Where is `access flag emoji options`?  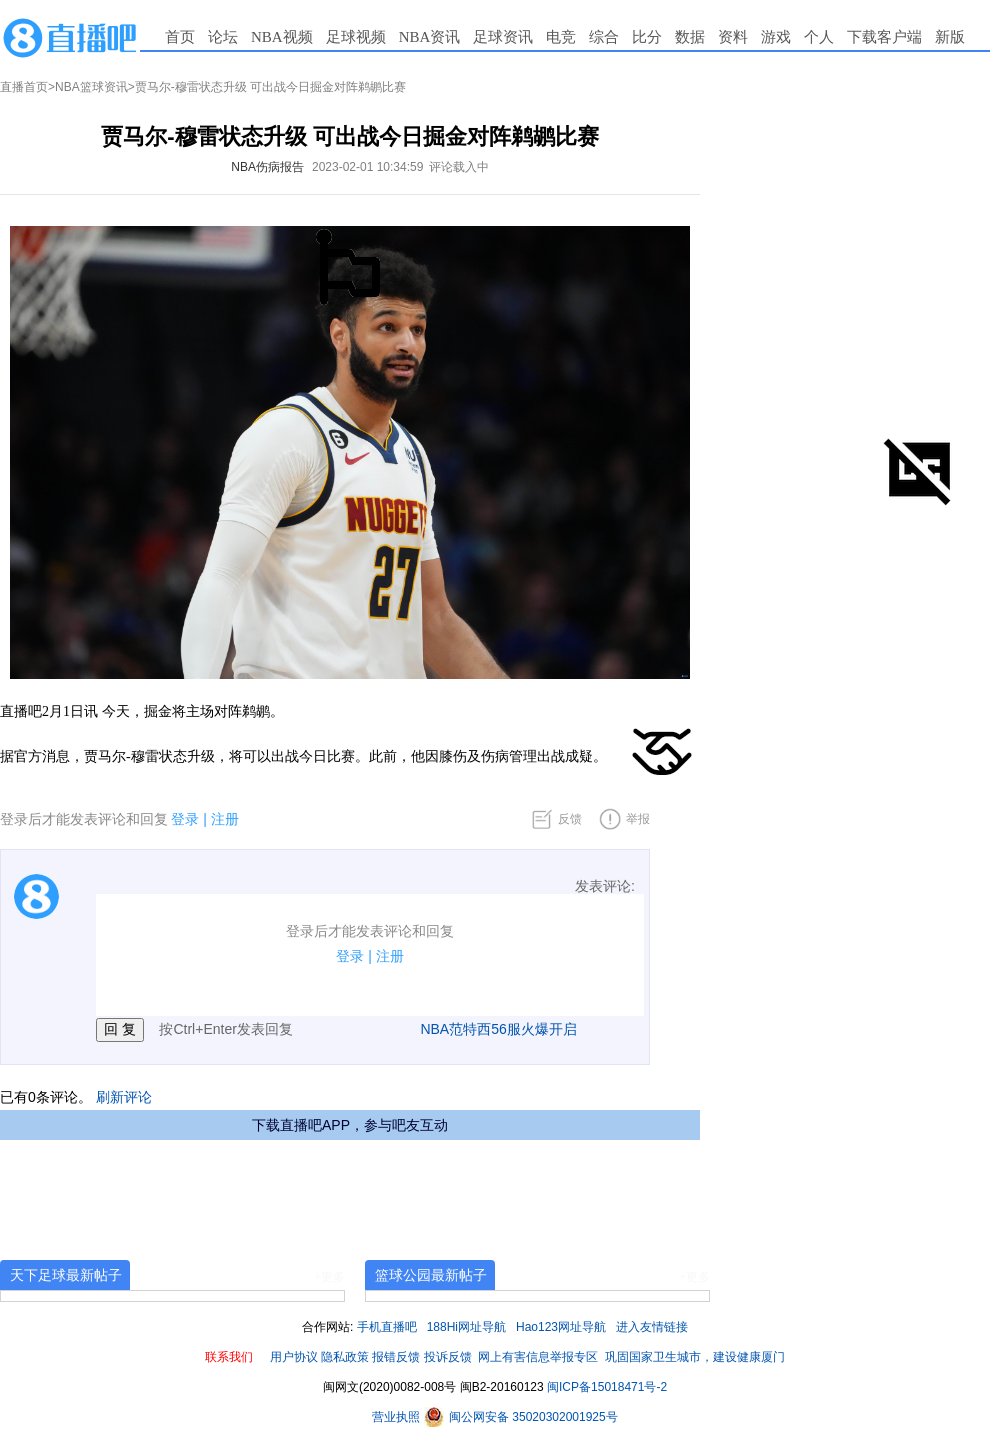
access flag emoji options is located at coordinates (348, 269).